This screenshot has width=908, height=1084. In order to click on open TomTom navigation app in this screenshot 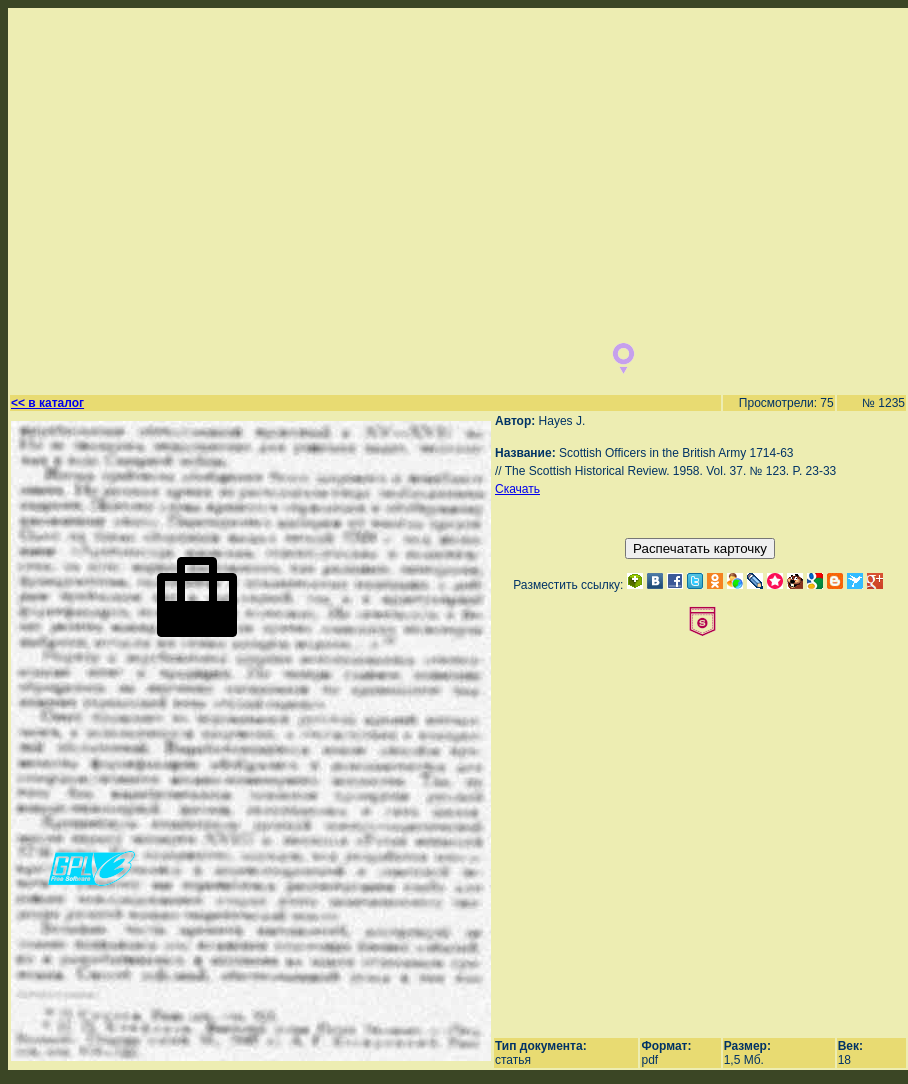, I will do `click(623, 358)`.